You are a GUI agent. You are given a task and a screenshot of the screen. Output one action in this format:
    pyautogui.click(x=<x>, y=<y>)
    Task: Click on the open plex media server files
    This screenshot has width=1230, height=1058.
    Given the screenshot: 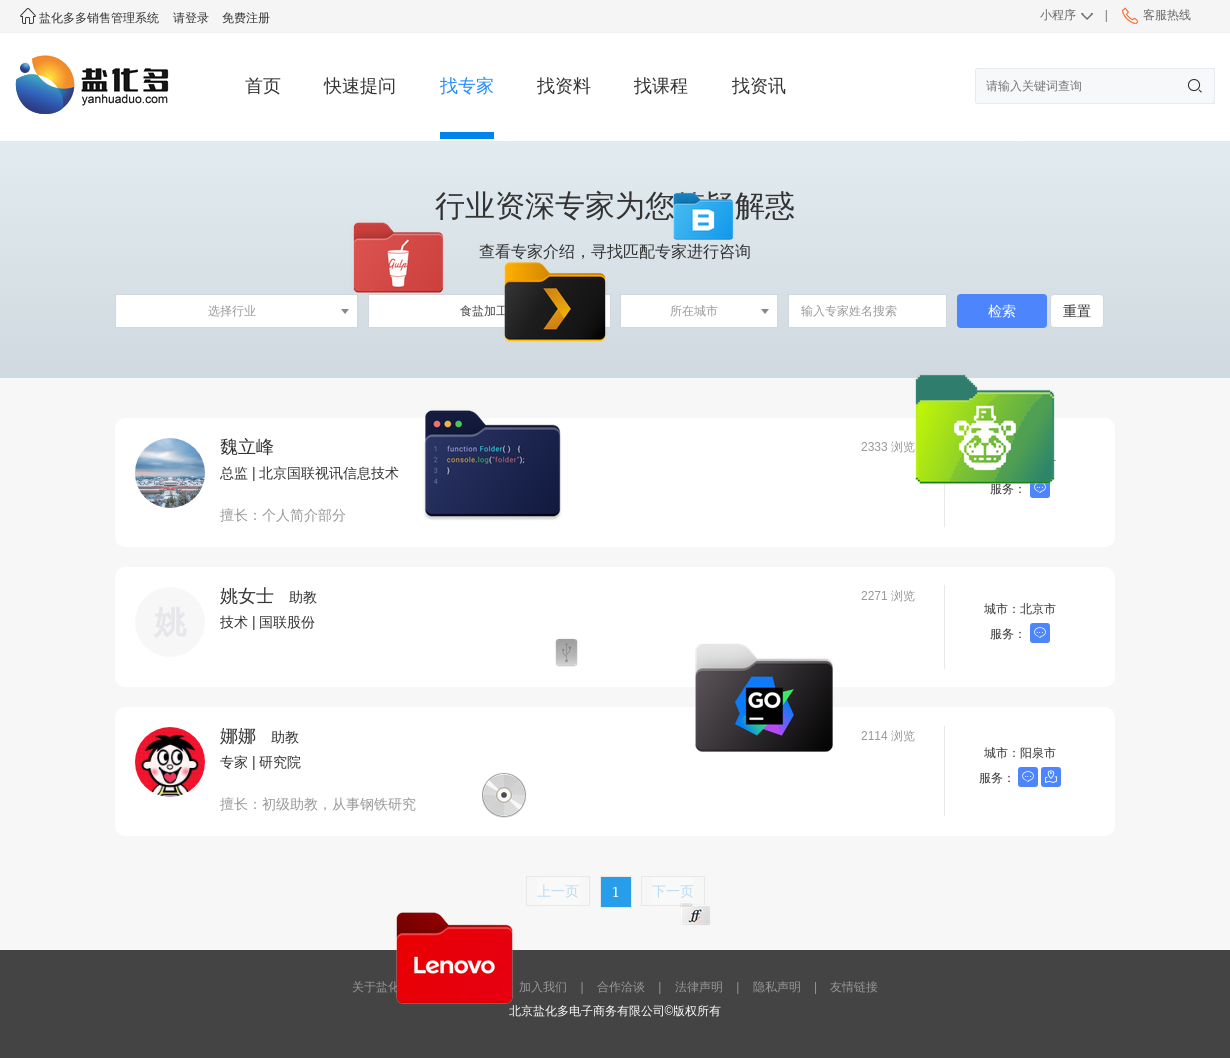 What is the action you would take?
    pyautogui.click(x=554, y=304)
    